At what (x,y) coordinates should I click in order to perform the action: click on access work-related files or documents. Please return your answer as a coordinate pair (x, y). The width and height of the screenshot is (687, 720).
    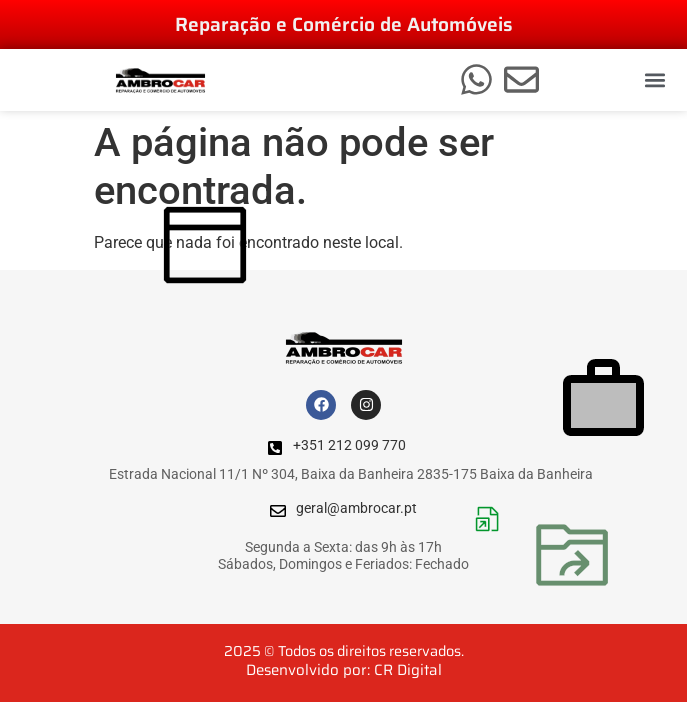
    Looking at the image, I should click on (603, 399).